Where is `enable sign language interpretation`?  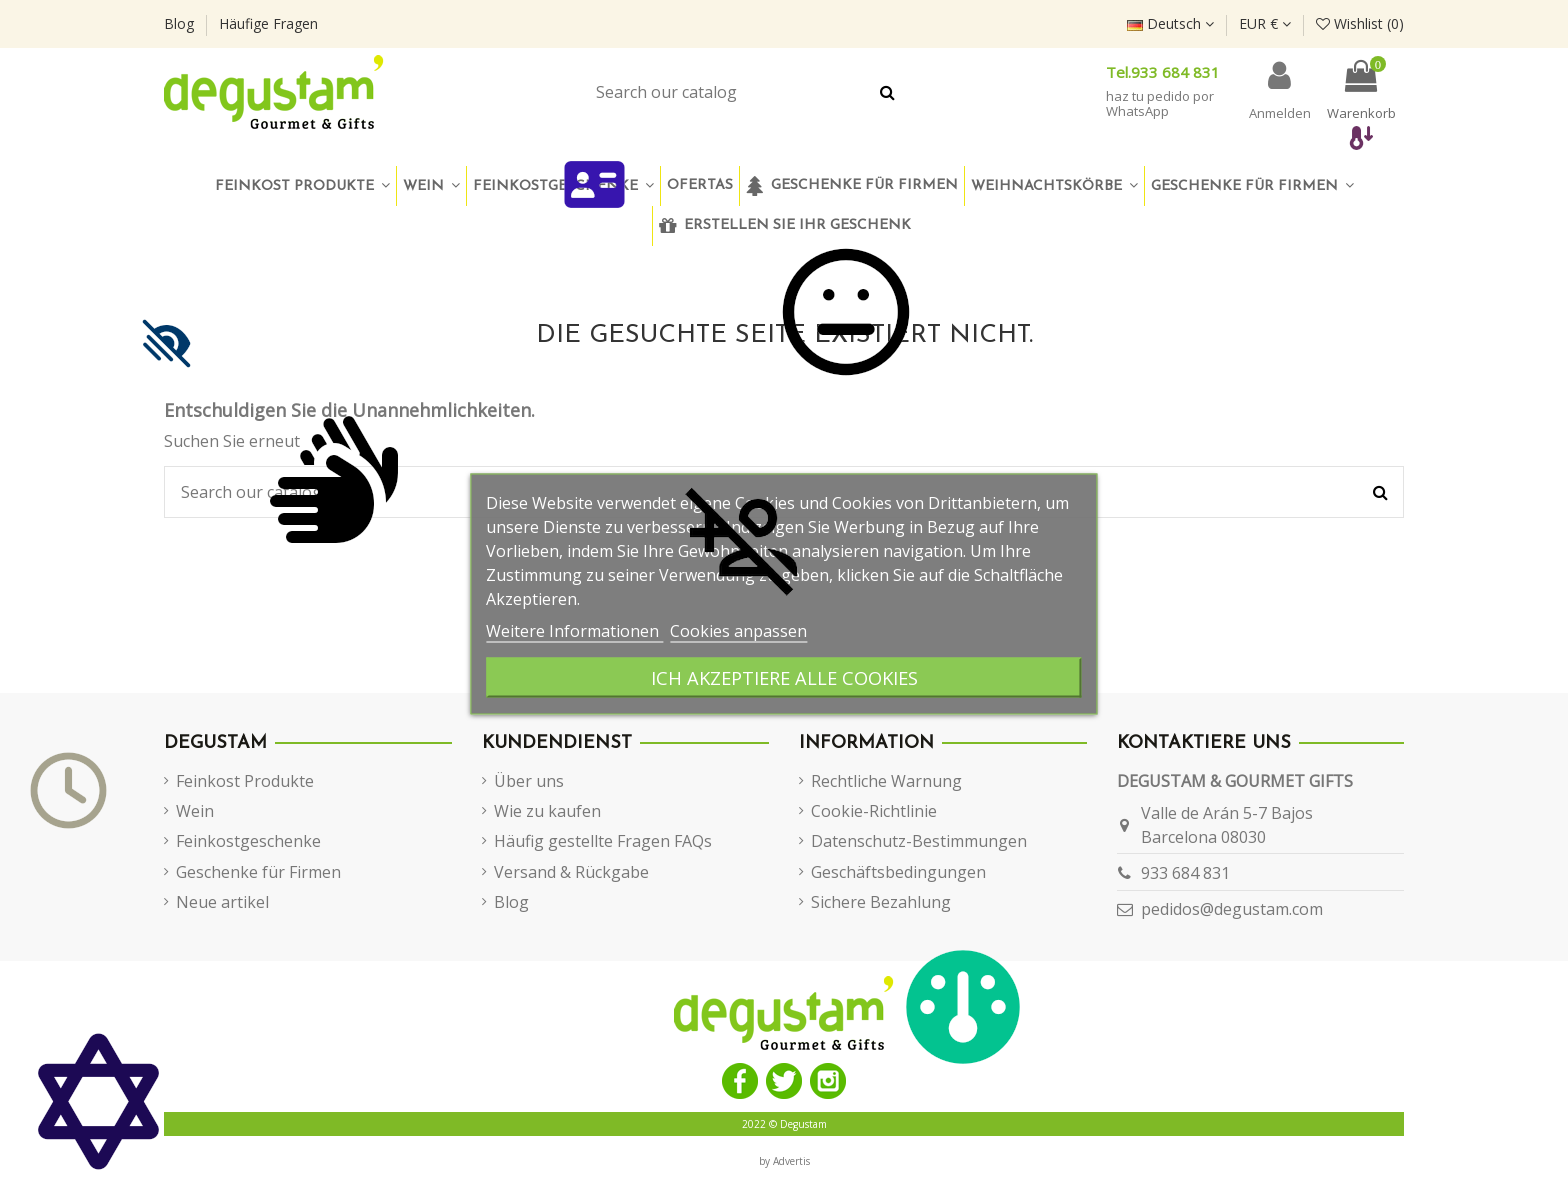 enable sign language interpretation is located at coordinates (334, 479).